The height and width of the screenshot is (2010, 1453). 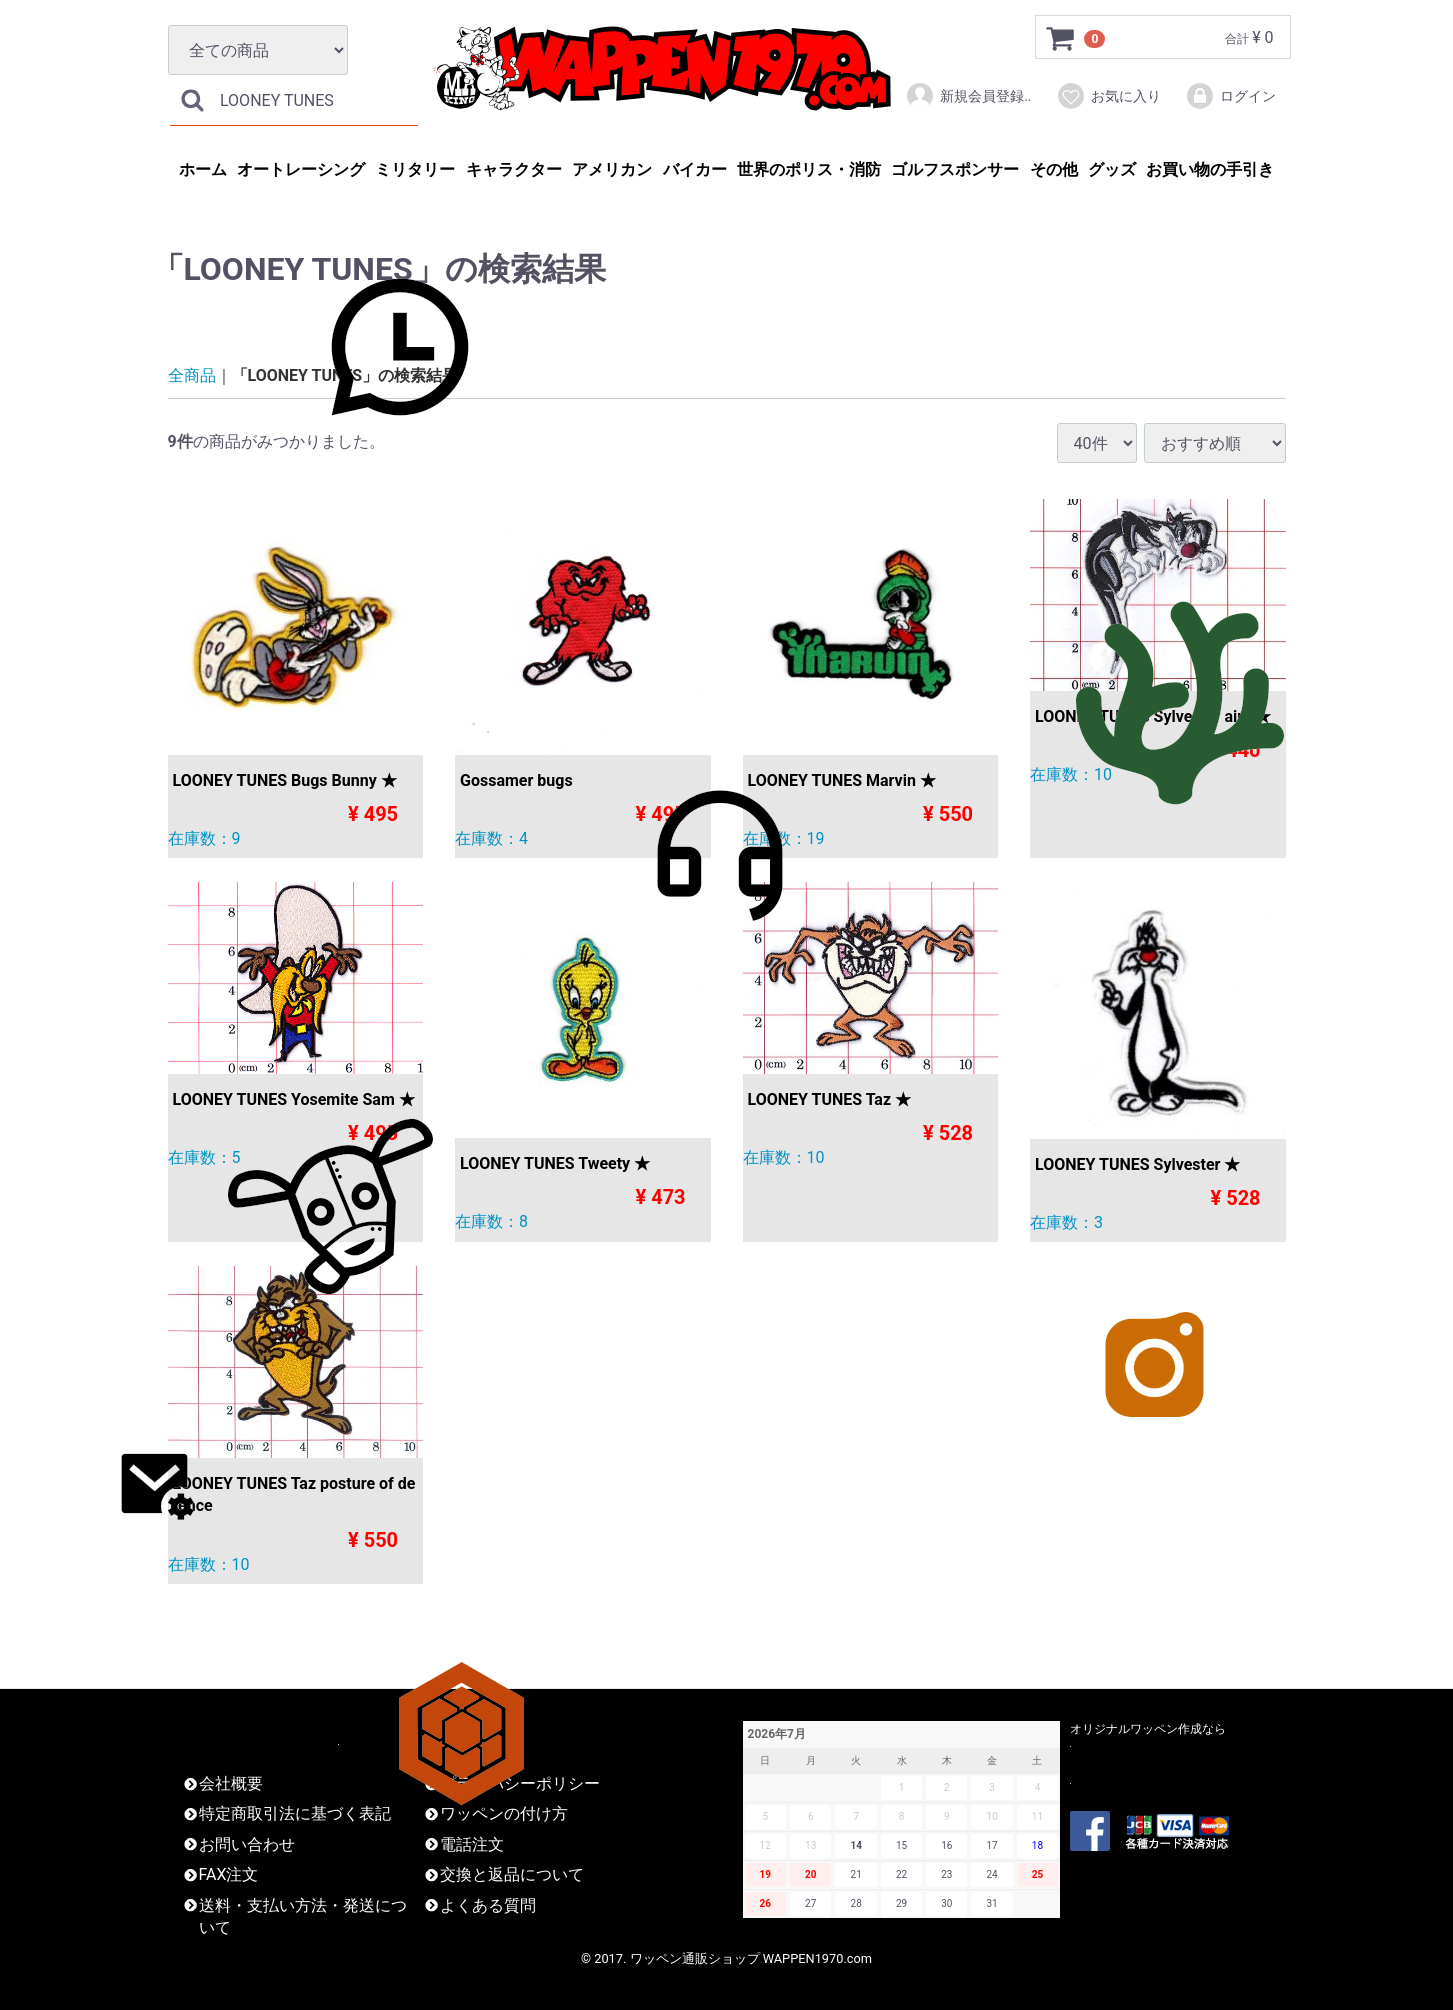 I want to click on access email settings, so click(x=154, y=1483).